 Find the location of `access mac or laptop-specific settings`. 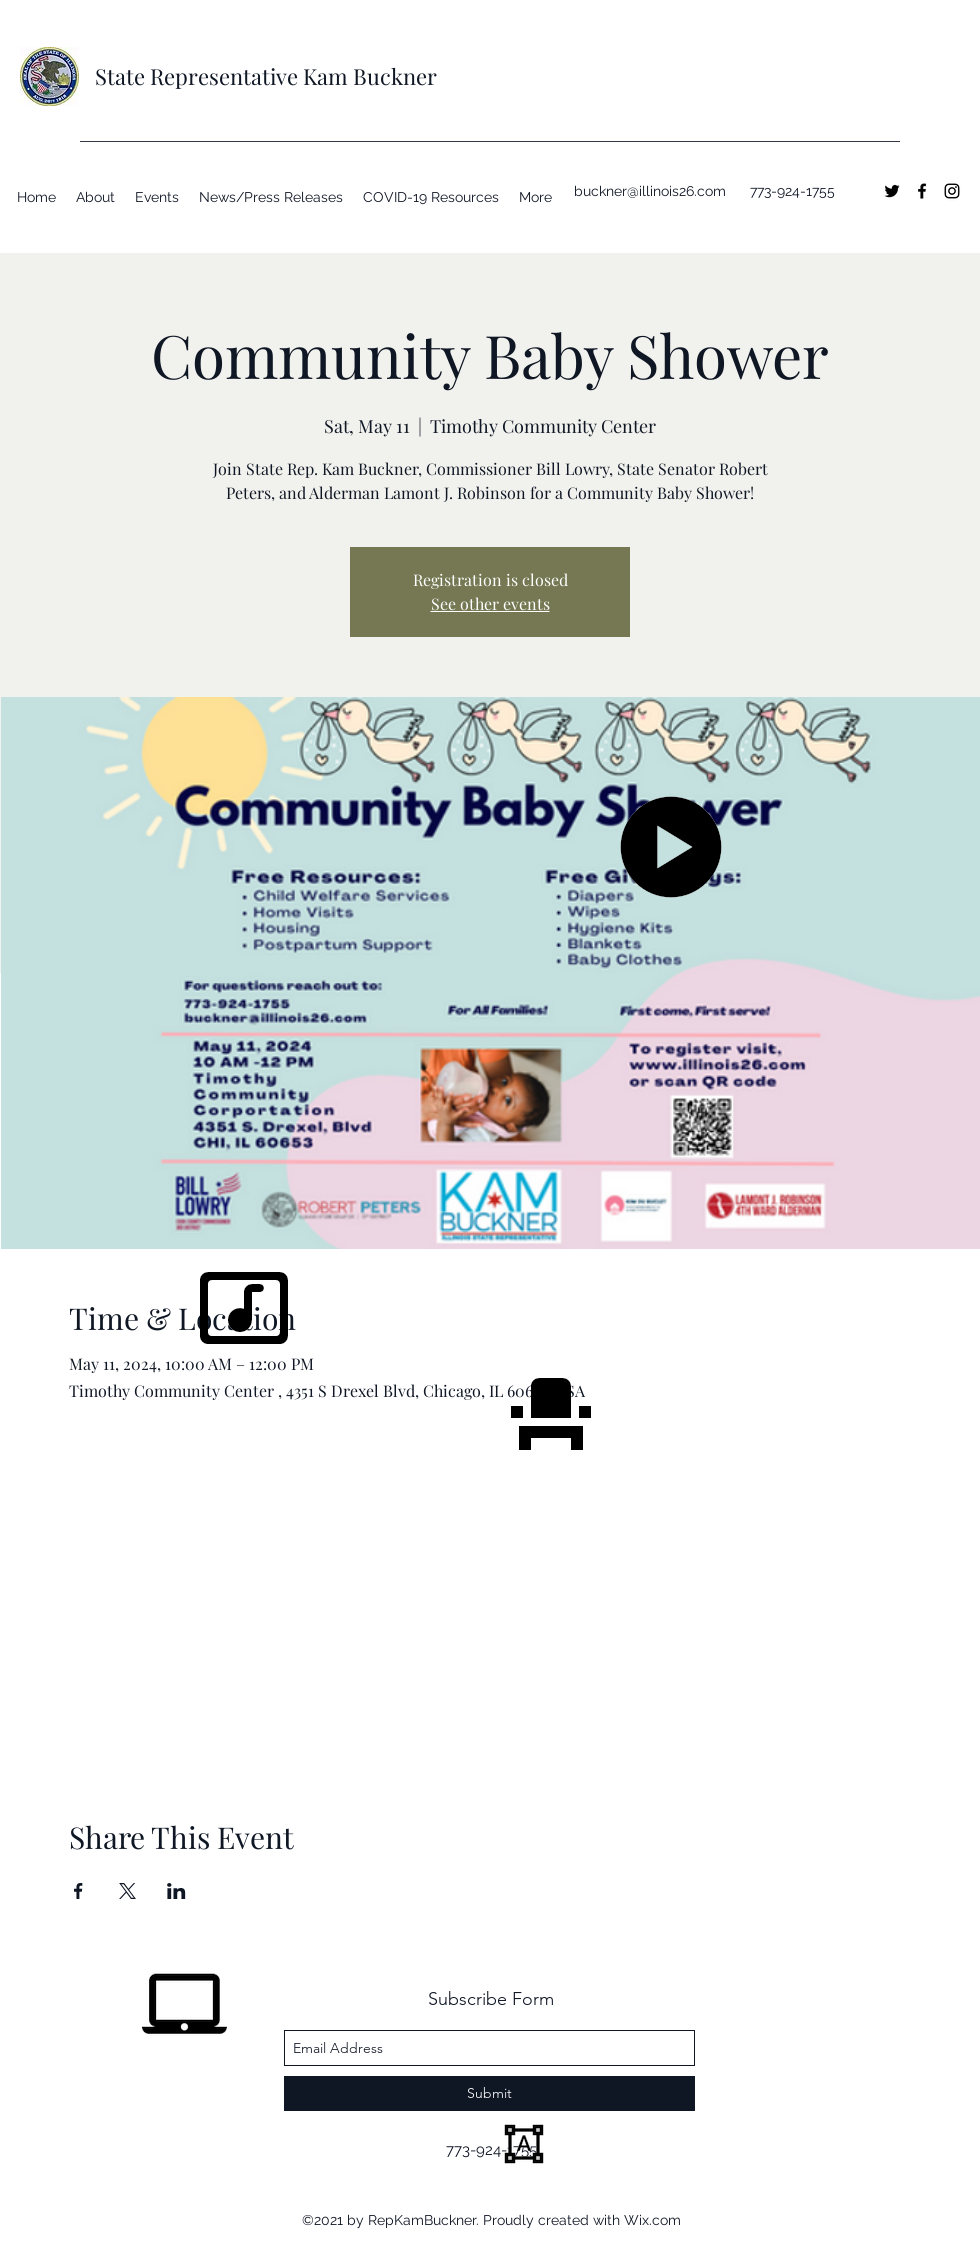

access mac or laptop-specific settings is located at coordinates (184, 2005).